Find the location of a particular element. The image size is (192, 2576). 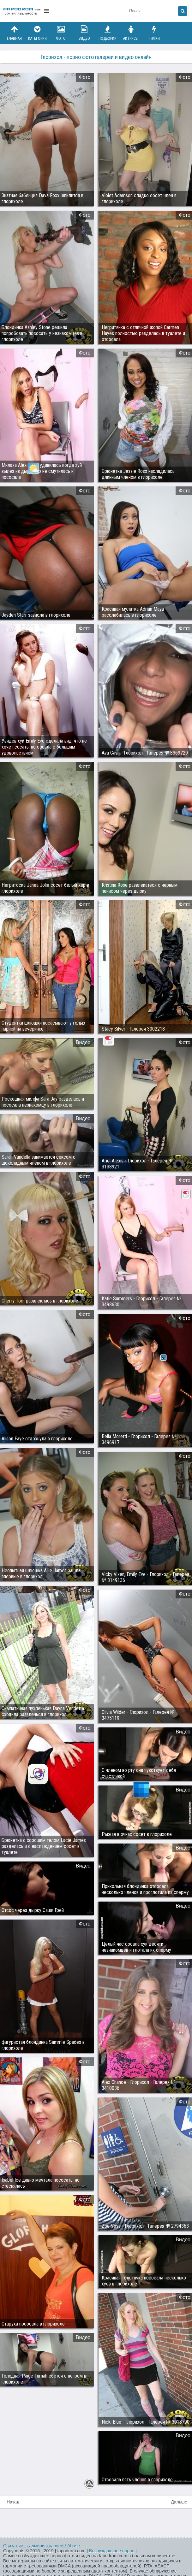

create a new folder is located at coordinates (125, 354).